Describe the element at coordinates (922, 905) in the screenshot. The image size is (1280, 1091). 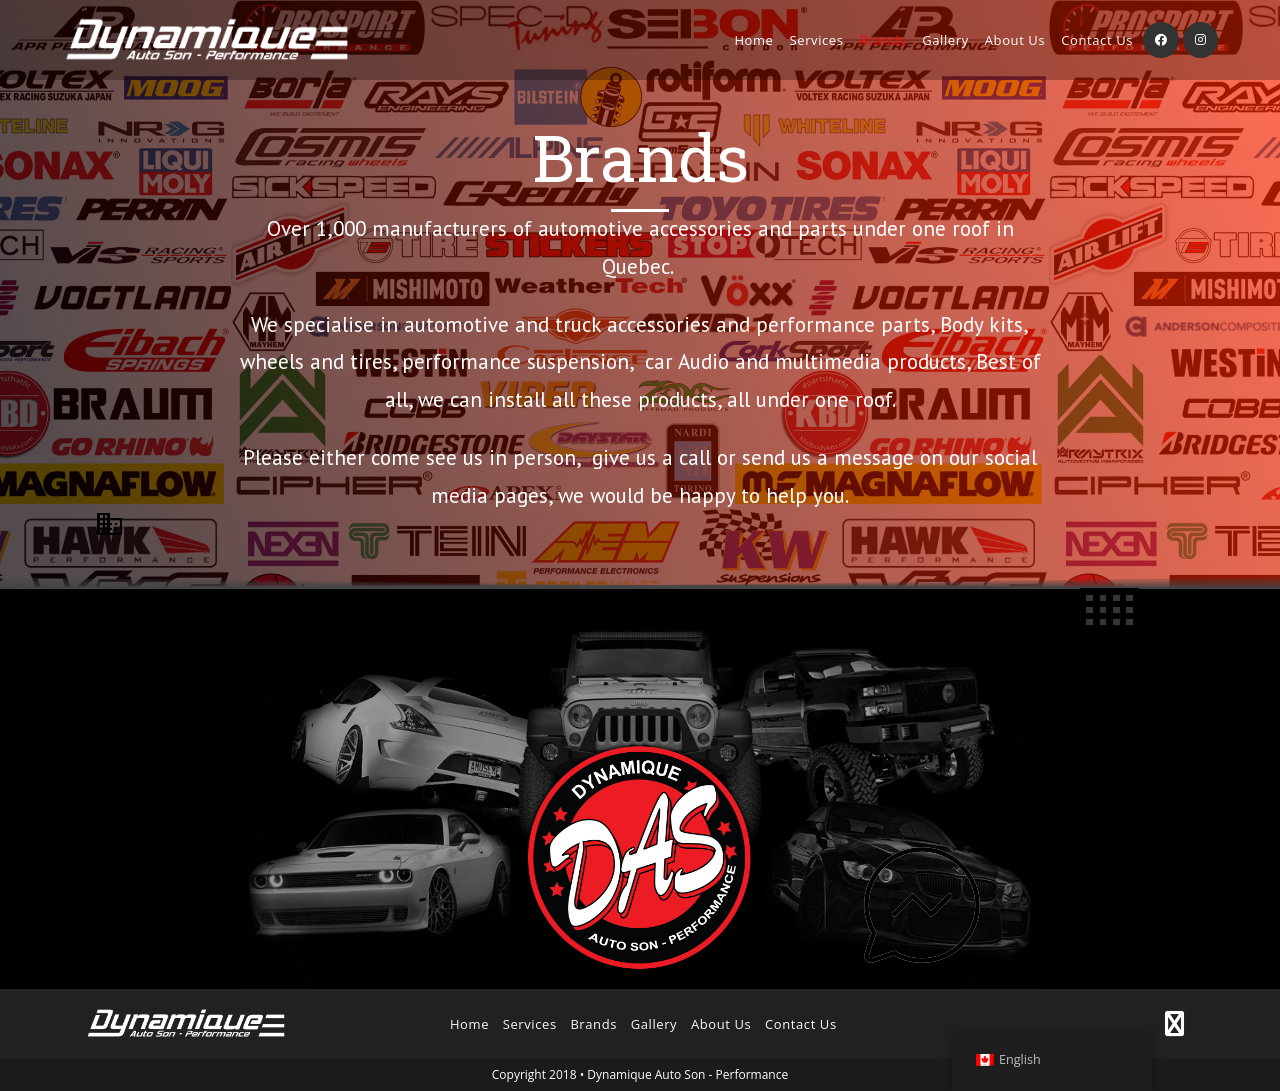
I see `open facebook messenger` at that location.